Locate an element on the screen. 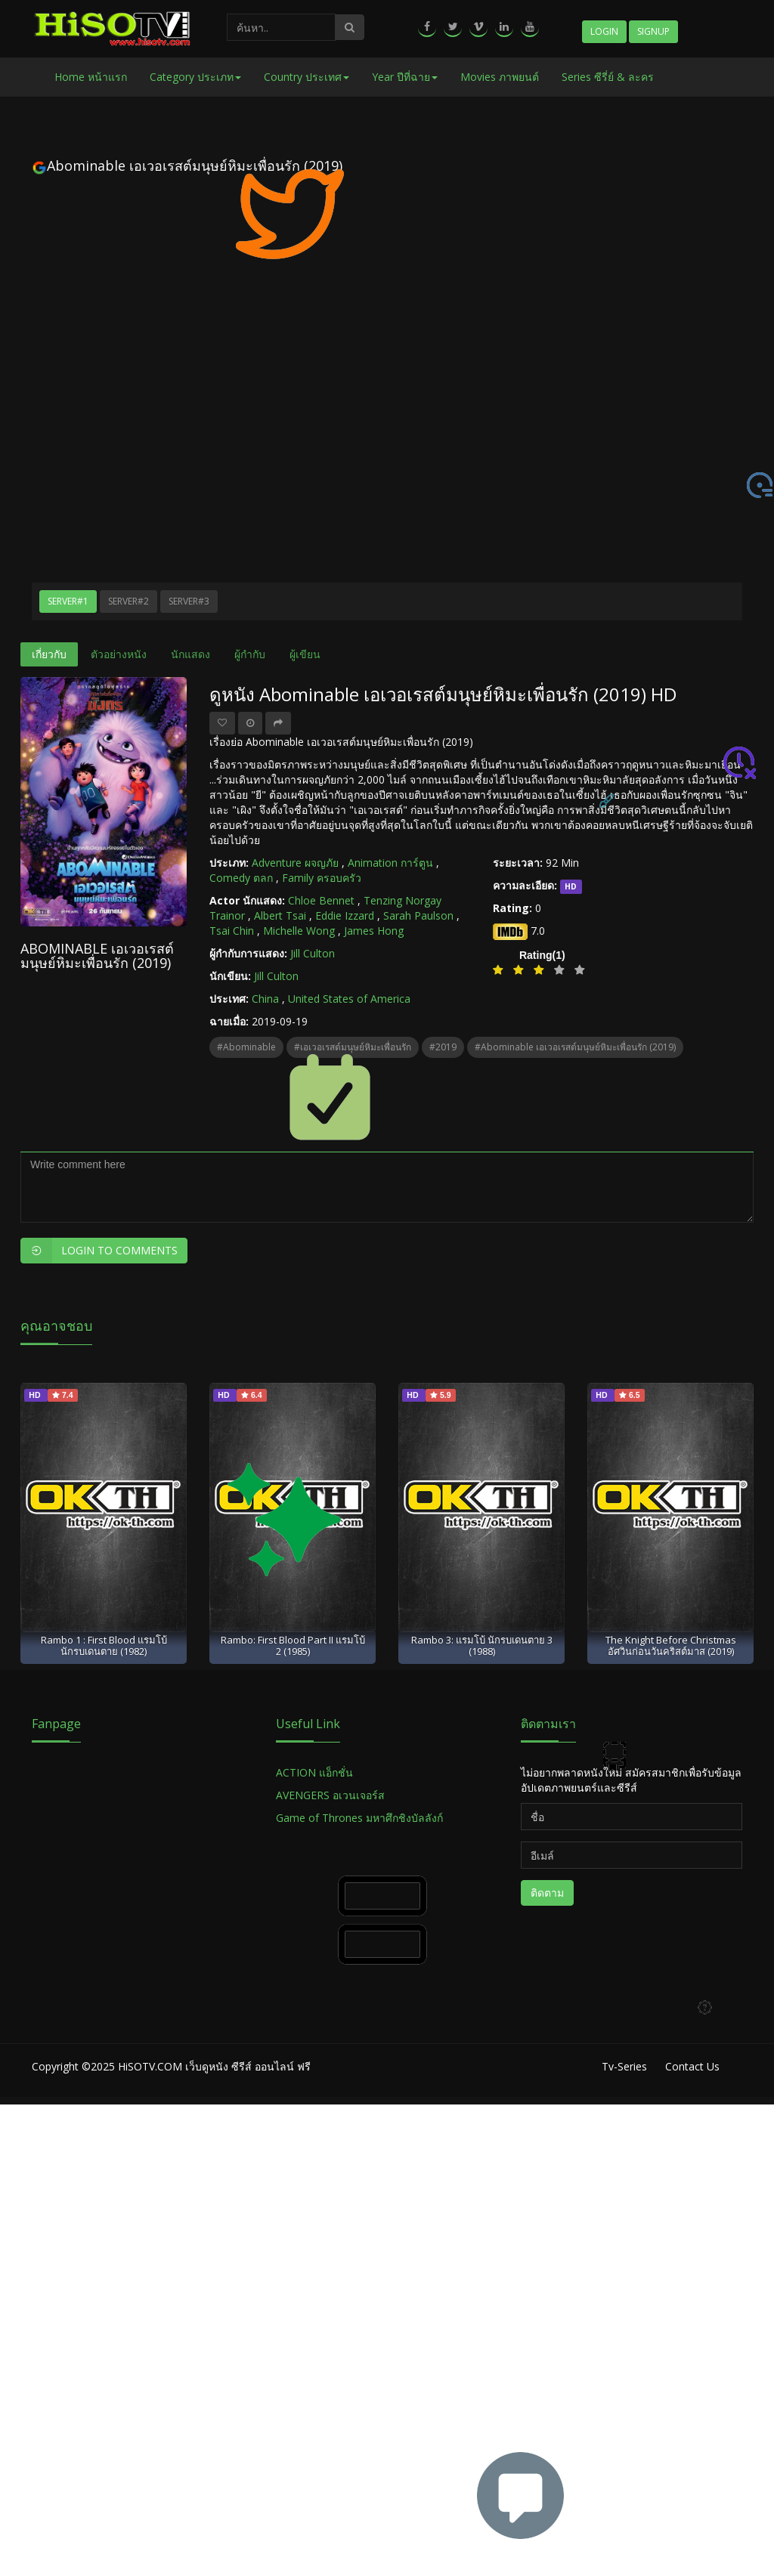 This screenshot has width=774, height=2576. switch to row view layout is located at coordinates (382, 1920).